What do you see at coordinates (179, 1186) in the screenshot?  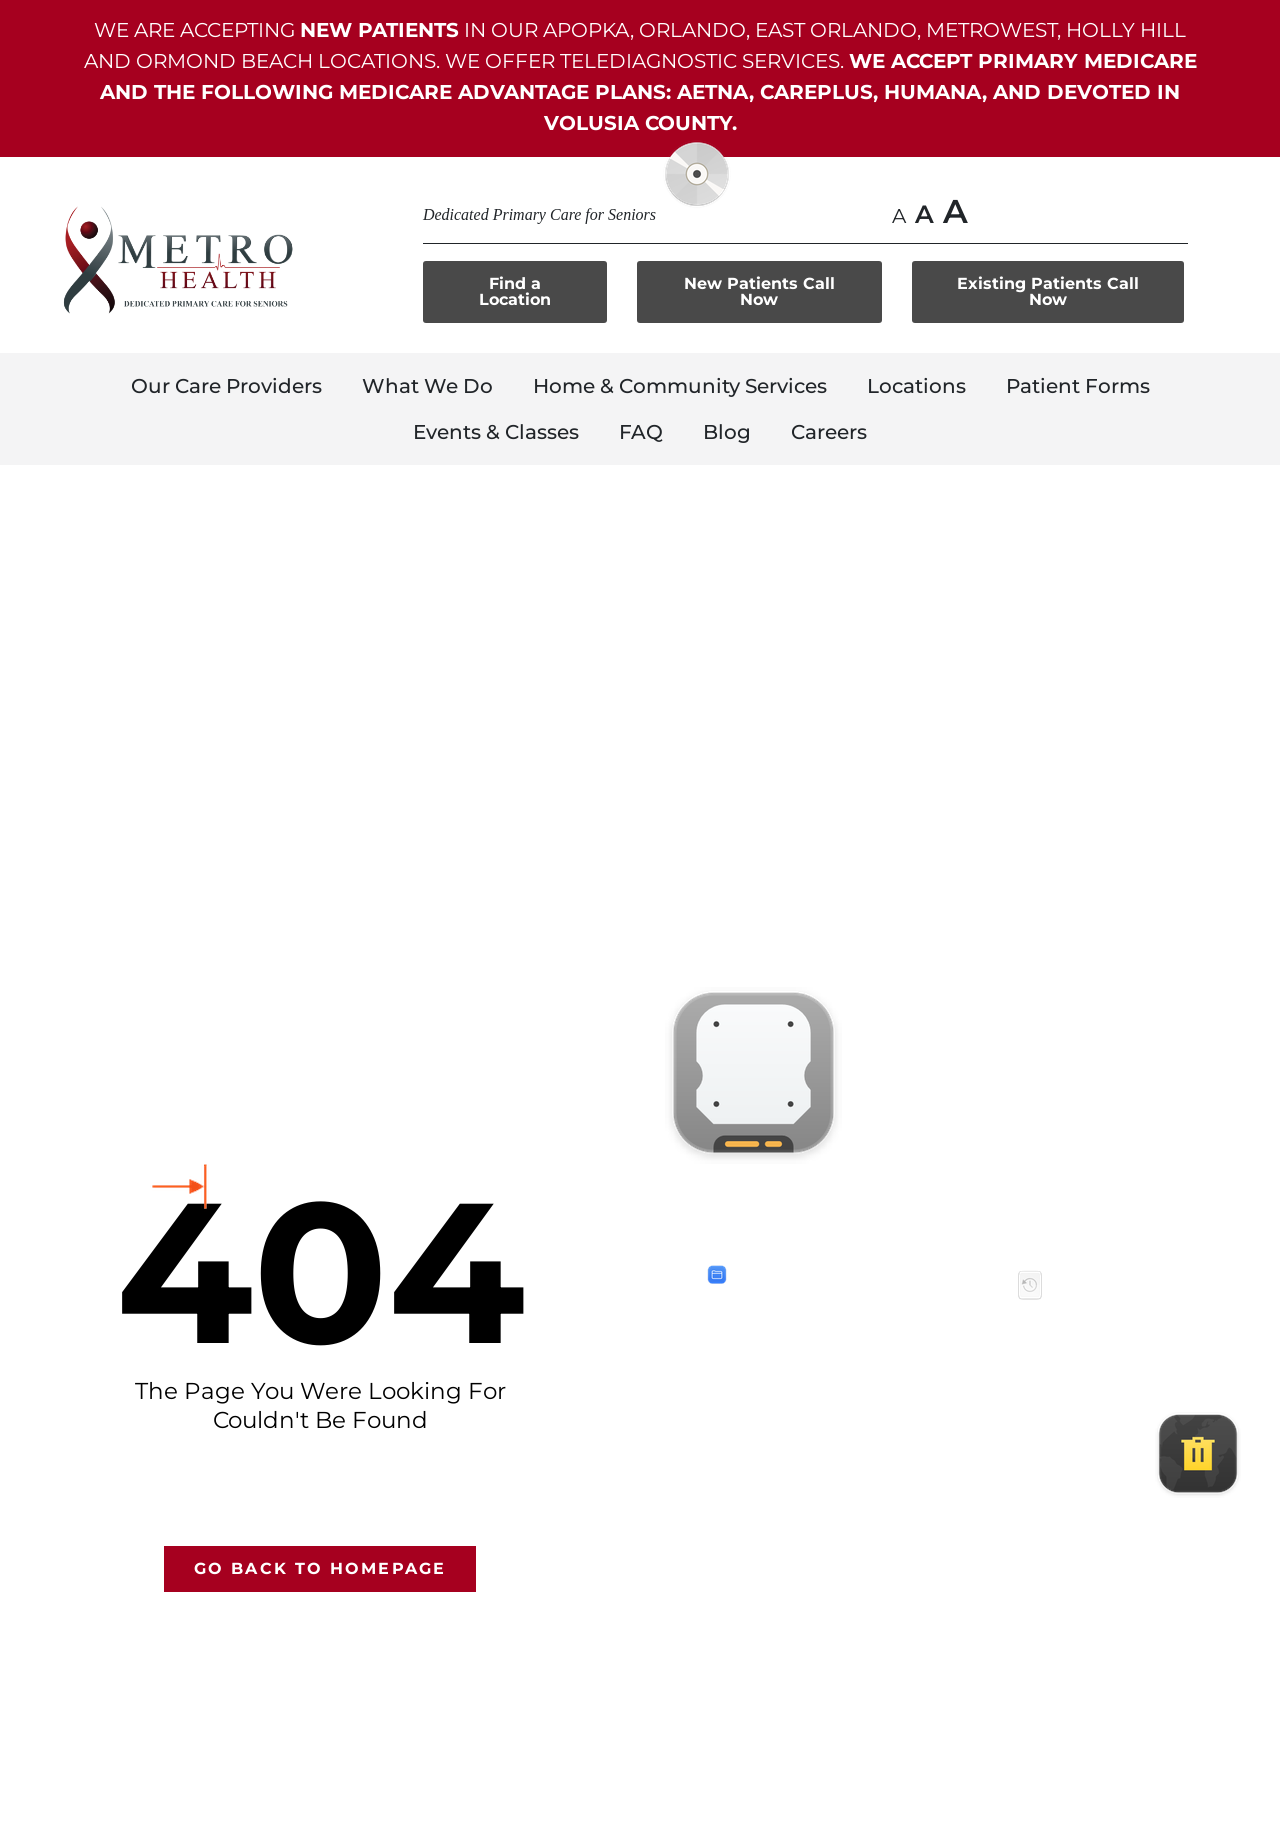 I see `go to the last item or page` at bounding box center [179, 1186].